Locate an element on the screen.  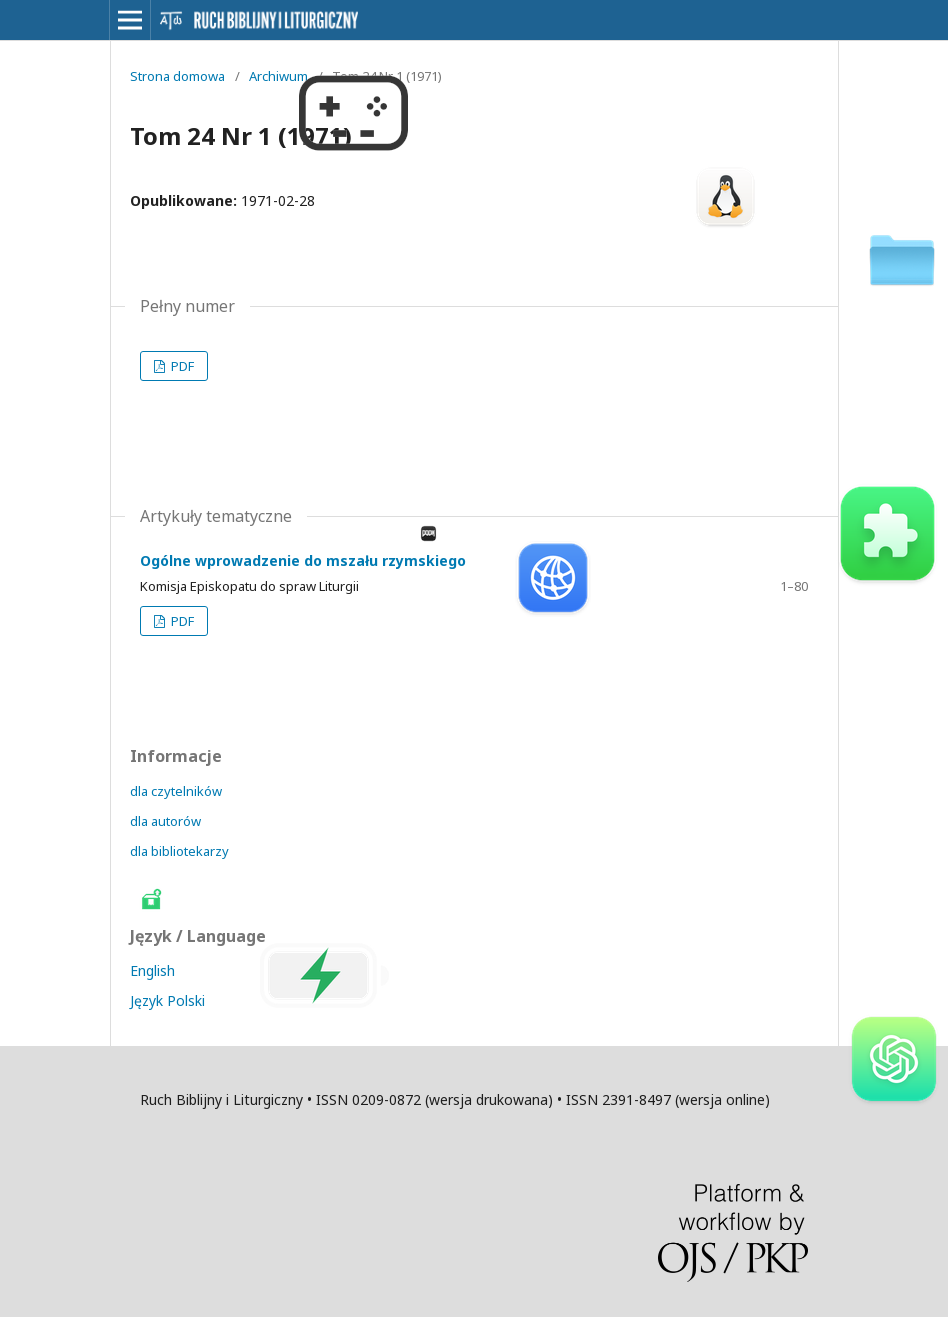
software update available for download is located at coordinates (151, 899).